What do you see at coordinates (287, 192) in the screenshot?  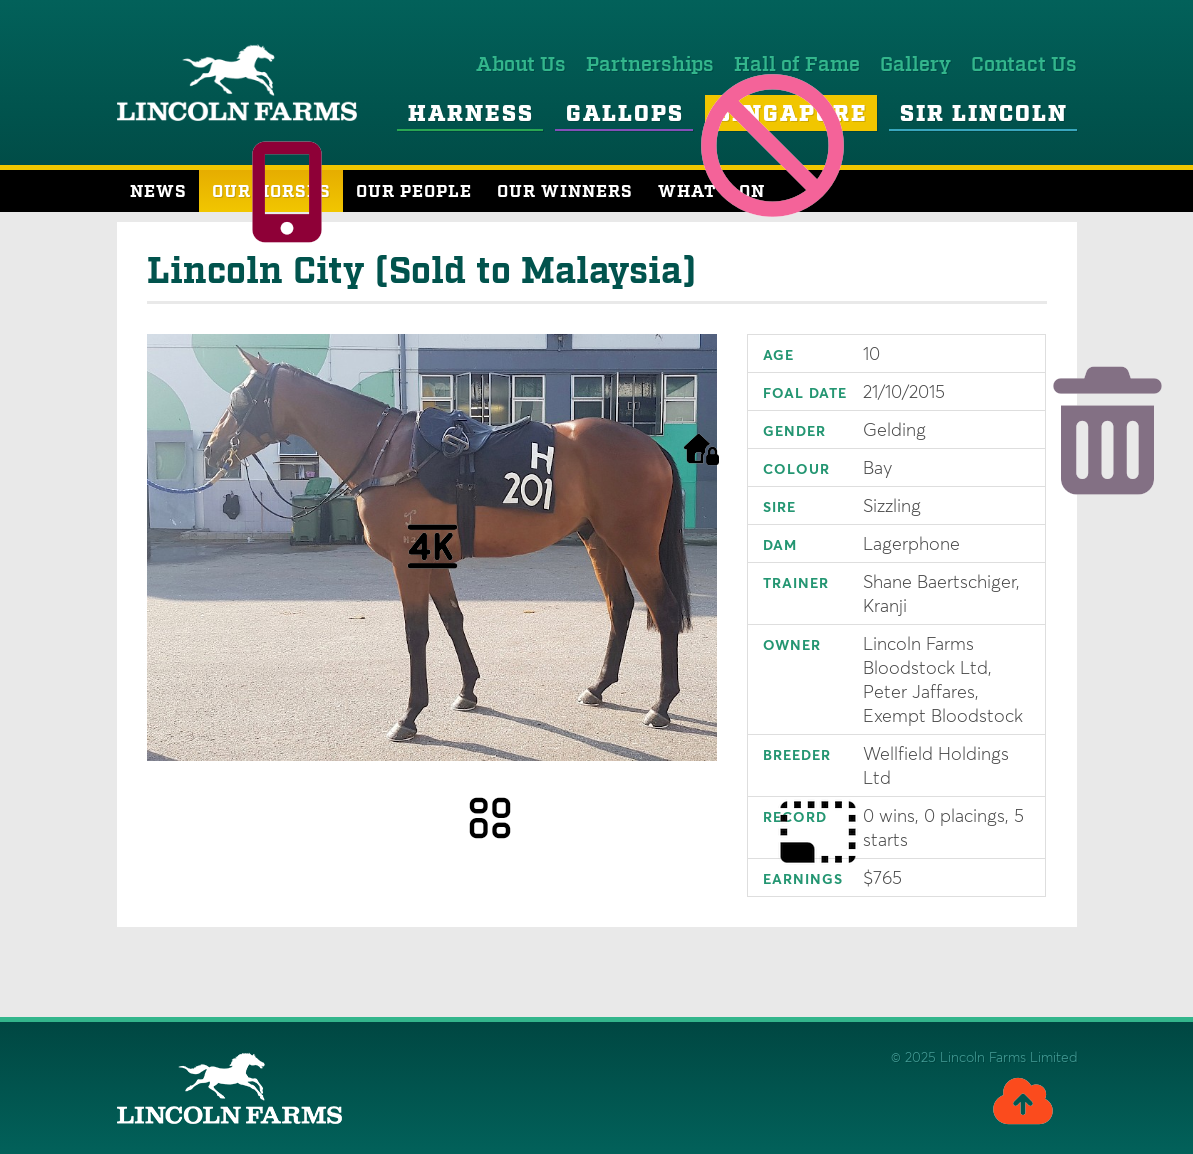 I see `call or text from mobile device` at bounding box center [287, 192].